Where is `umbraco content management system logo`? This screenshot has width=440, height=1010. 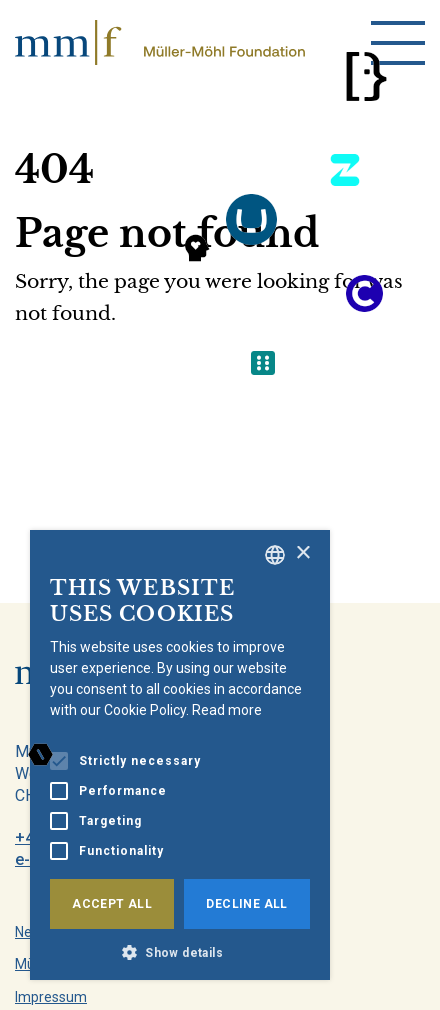
umbraco content management system logo is located at coordinates (251, 219).